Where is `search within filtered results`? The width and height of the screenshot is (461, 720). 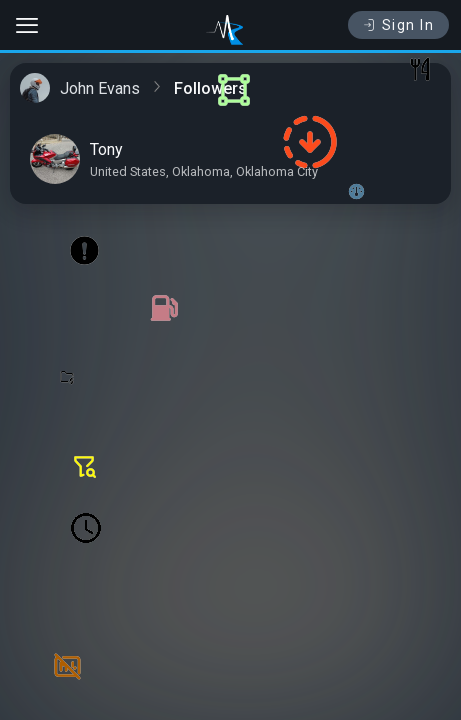
search within filtered results is located at coordinates (84, 466).